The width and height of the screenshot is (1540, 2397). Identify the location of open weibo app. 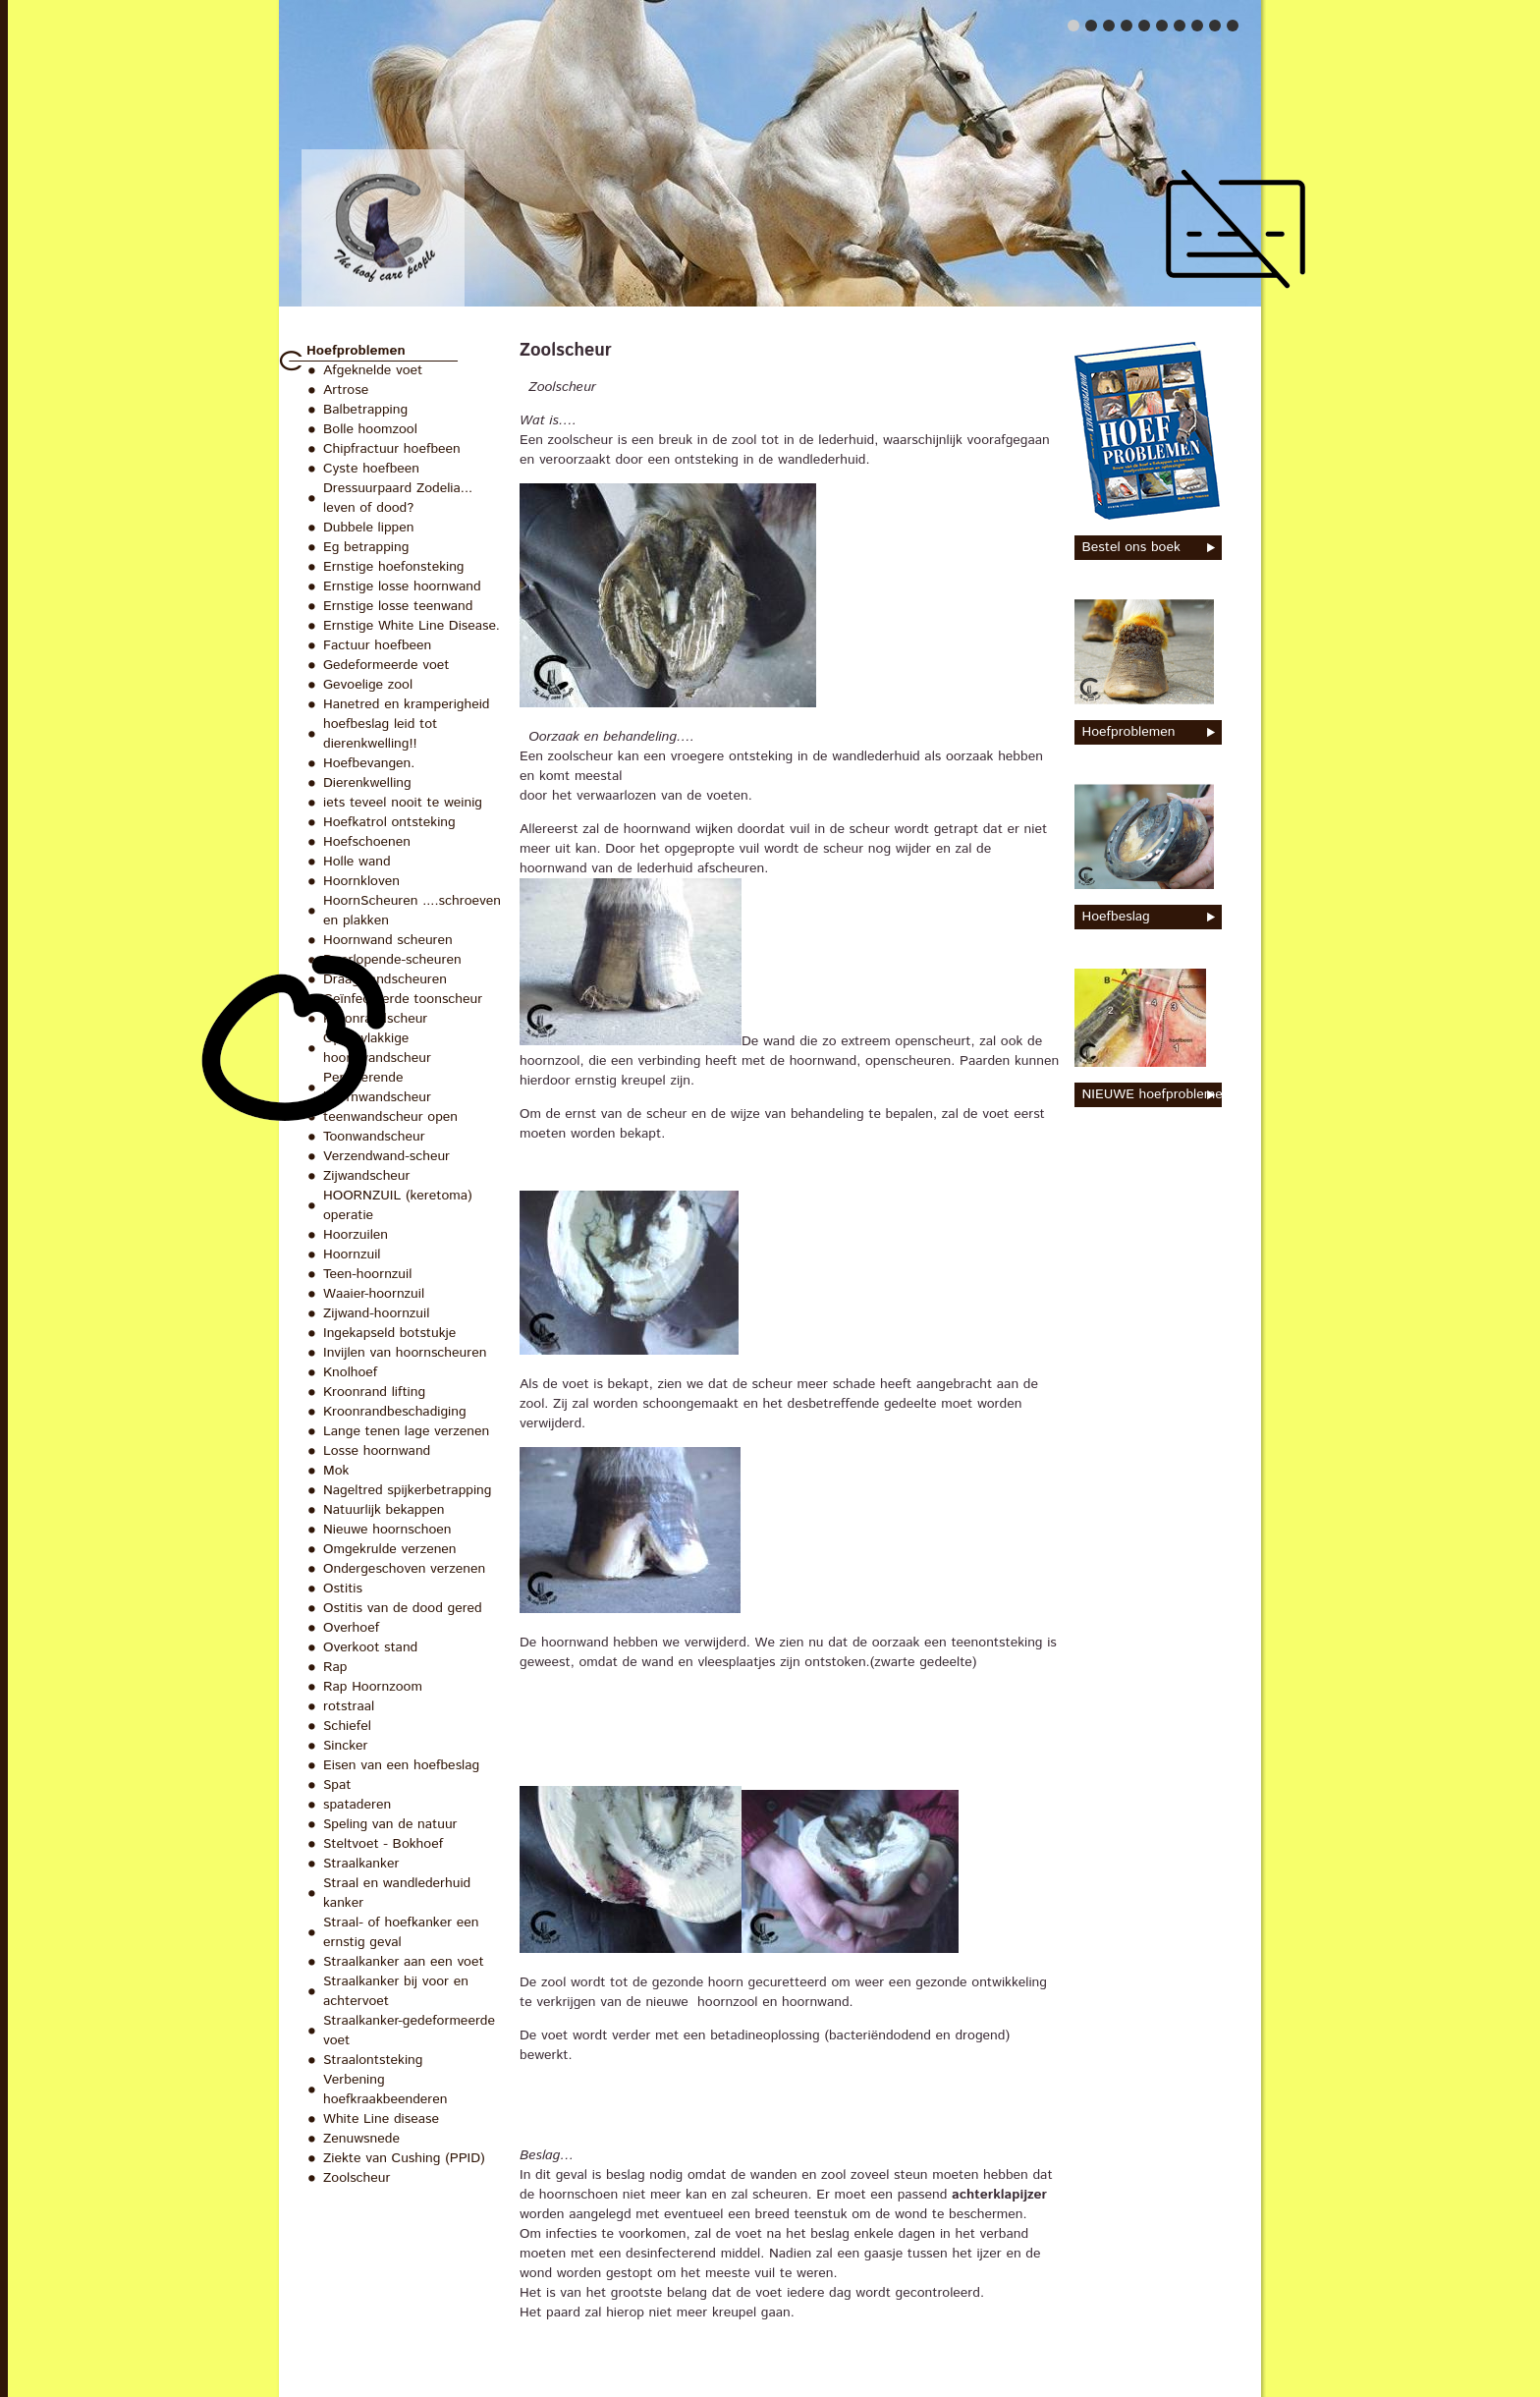
(294, 1038).